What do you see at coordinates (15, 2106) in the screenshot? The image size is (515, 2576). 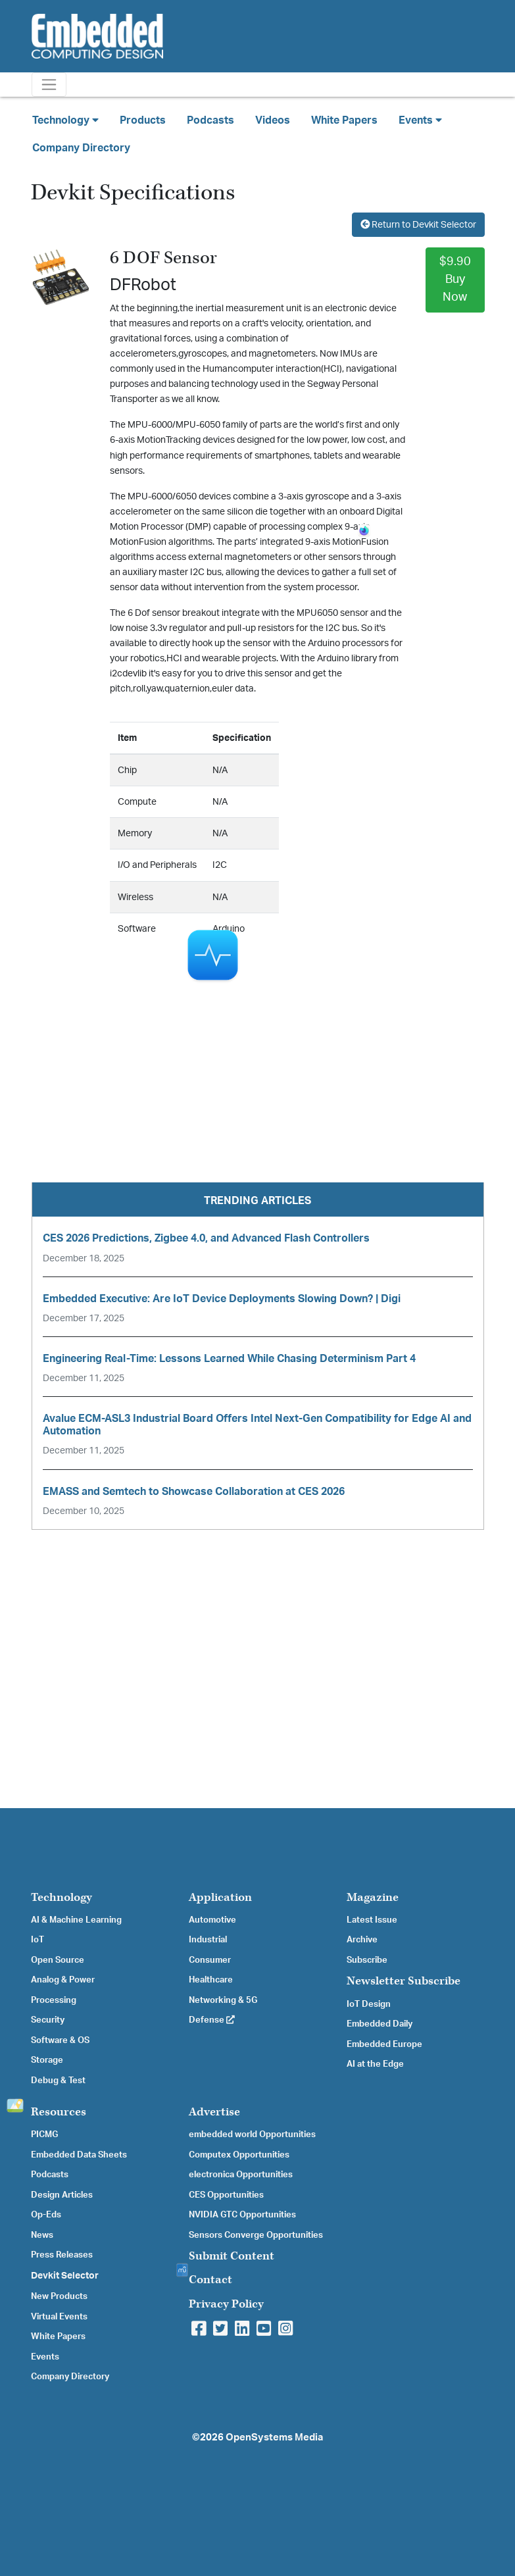 I see `open the photo gallery app` at bounding box center [15, 2106].